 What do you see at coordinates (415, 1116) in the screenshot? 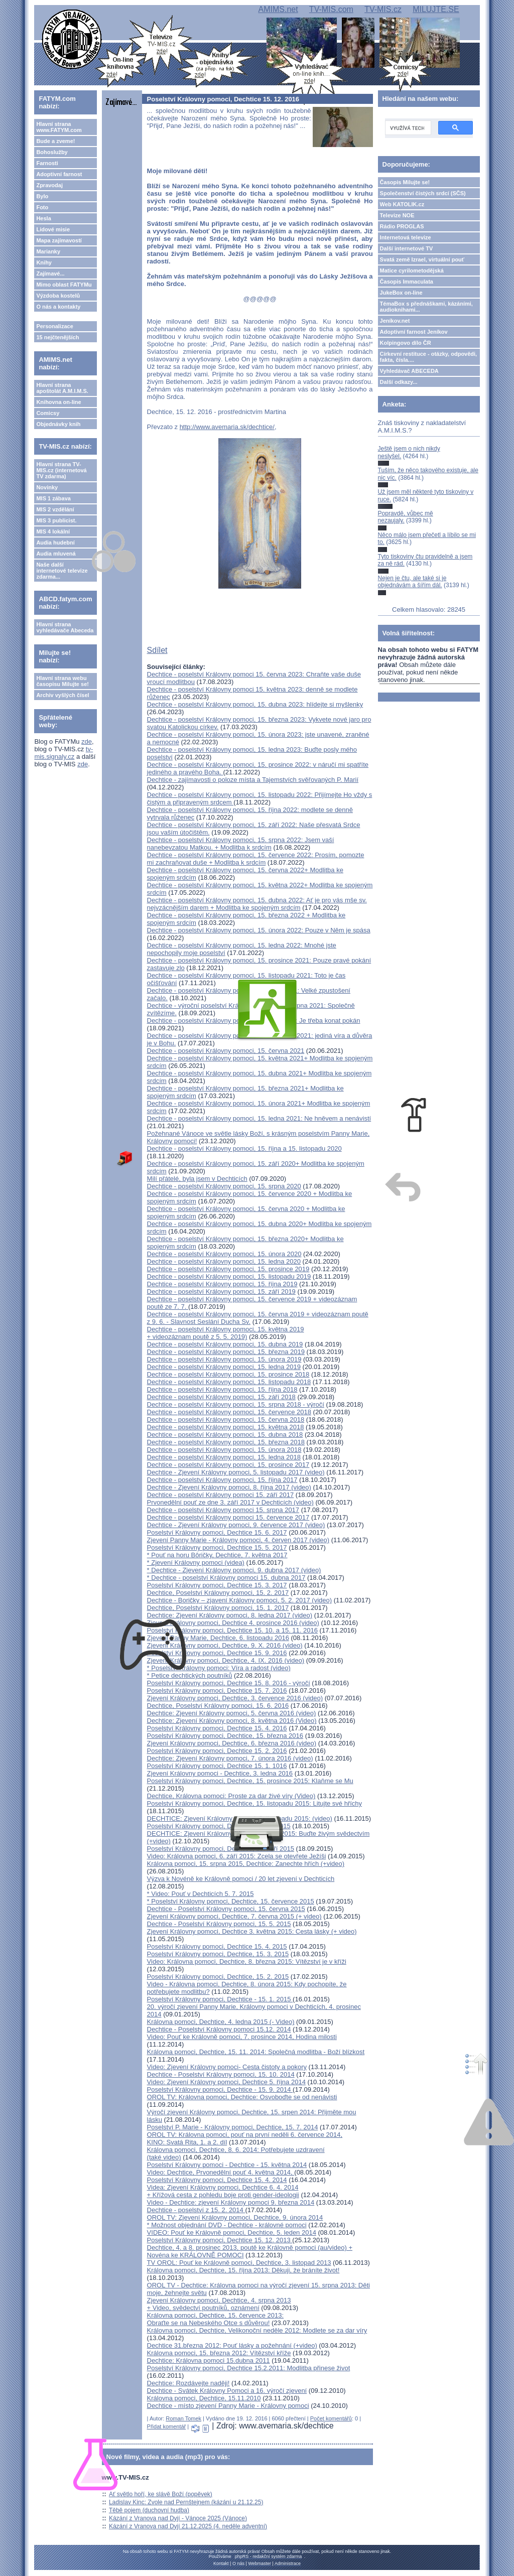
I see `access developer tools` at bounding box center [415, 1116].